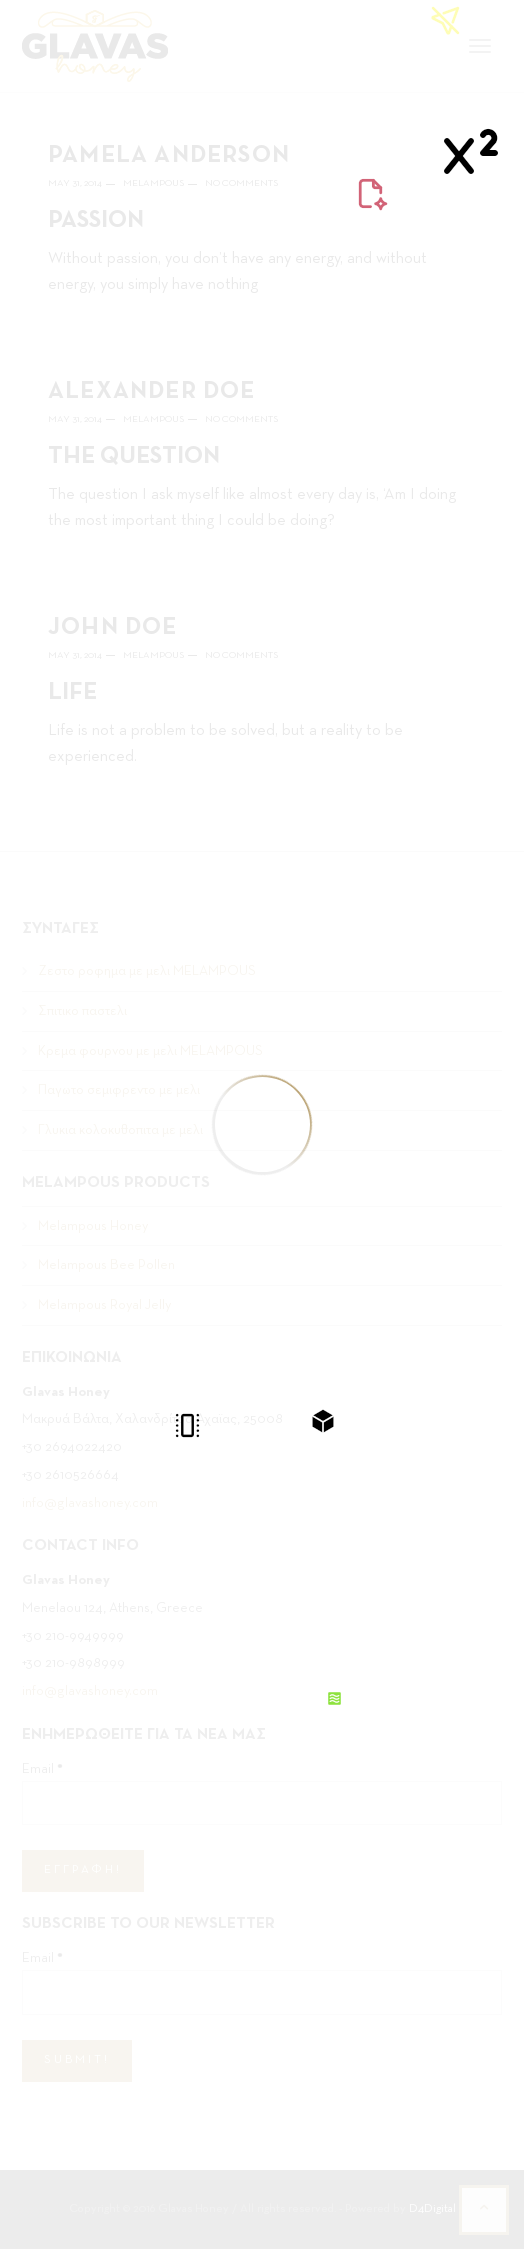 This screenshot has height=2249, width=524. I want to click on location services disabled, so click(445, 20).